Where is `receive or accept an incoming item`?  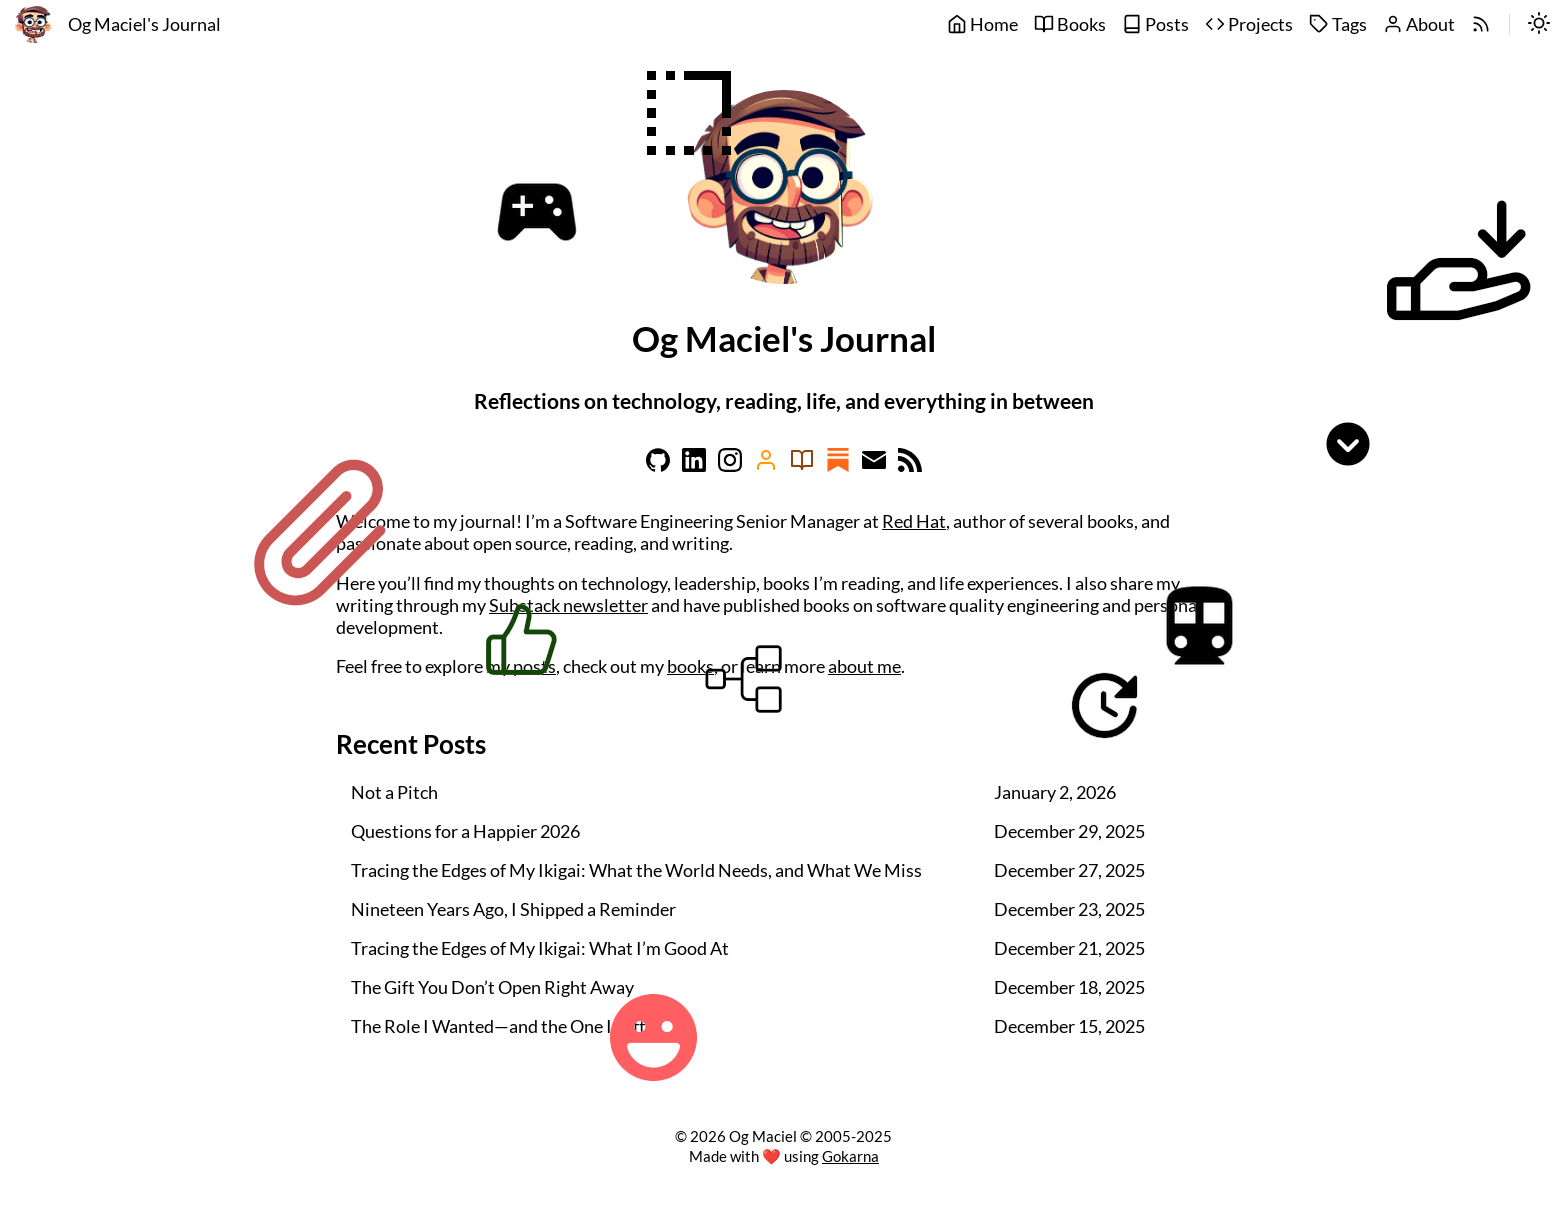
receive or accept an incoming item is located at coordinates (1463, 267).